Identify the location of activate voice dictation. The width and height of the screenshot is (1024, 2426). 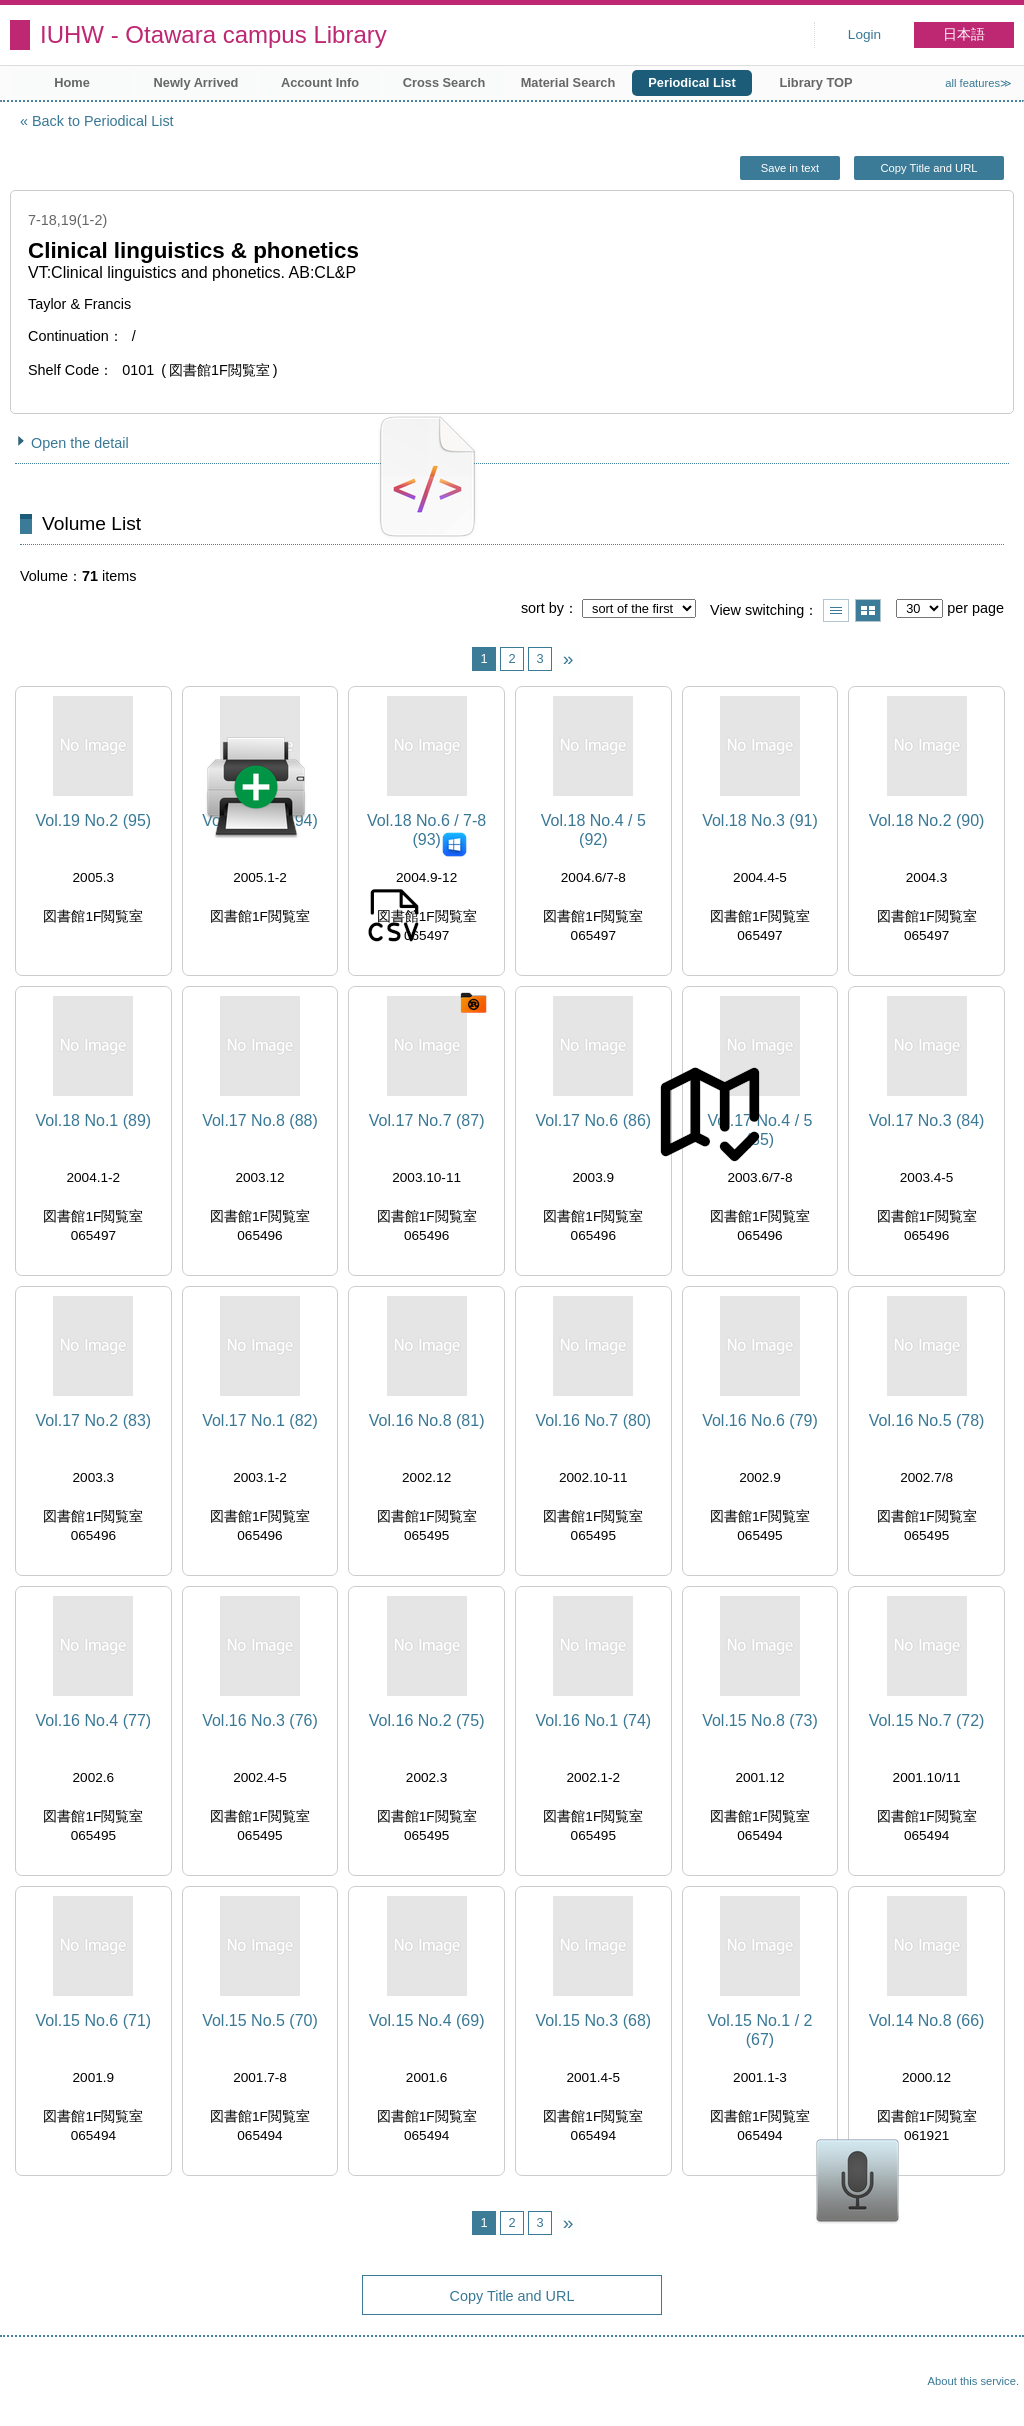
(857, 2180).